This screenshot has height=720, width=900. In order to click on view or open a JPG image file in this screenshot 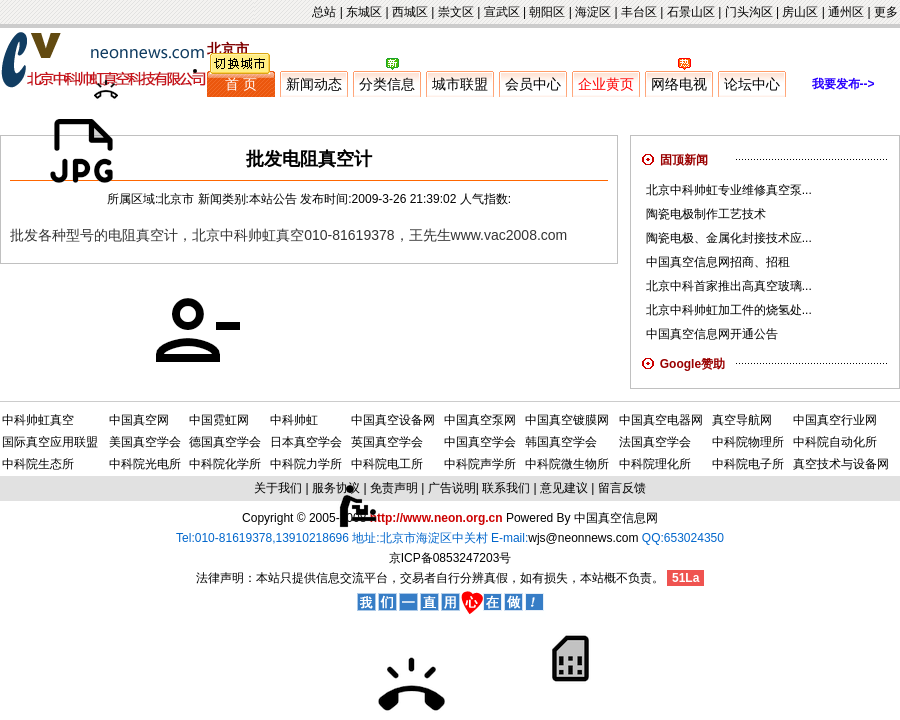, I will do `click(83, 153)`.